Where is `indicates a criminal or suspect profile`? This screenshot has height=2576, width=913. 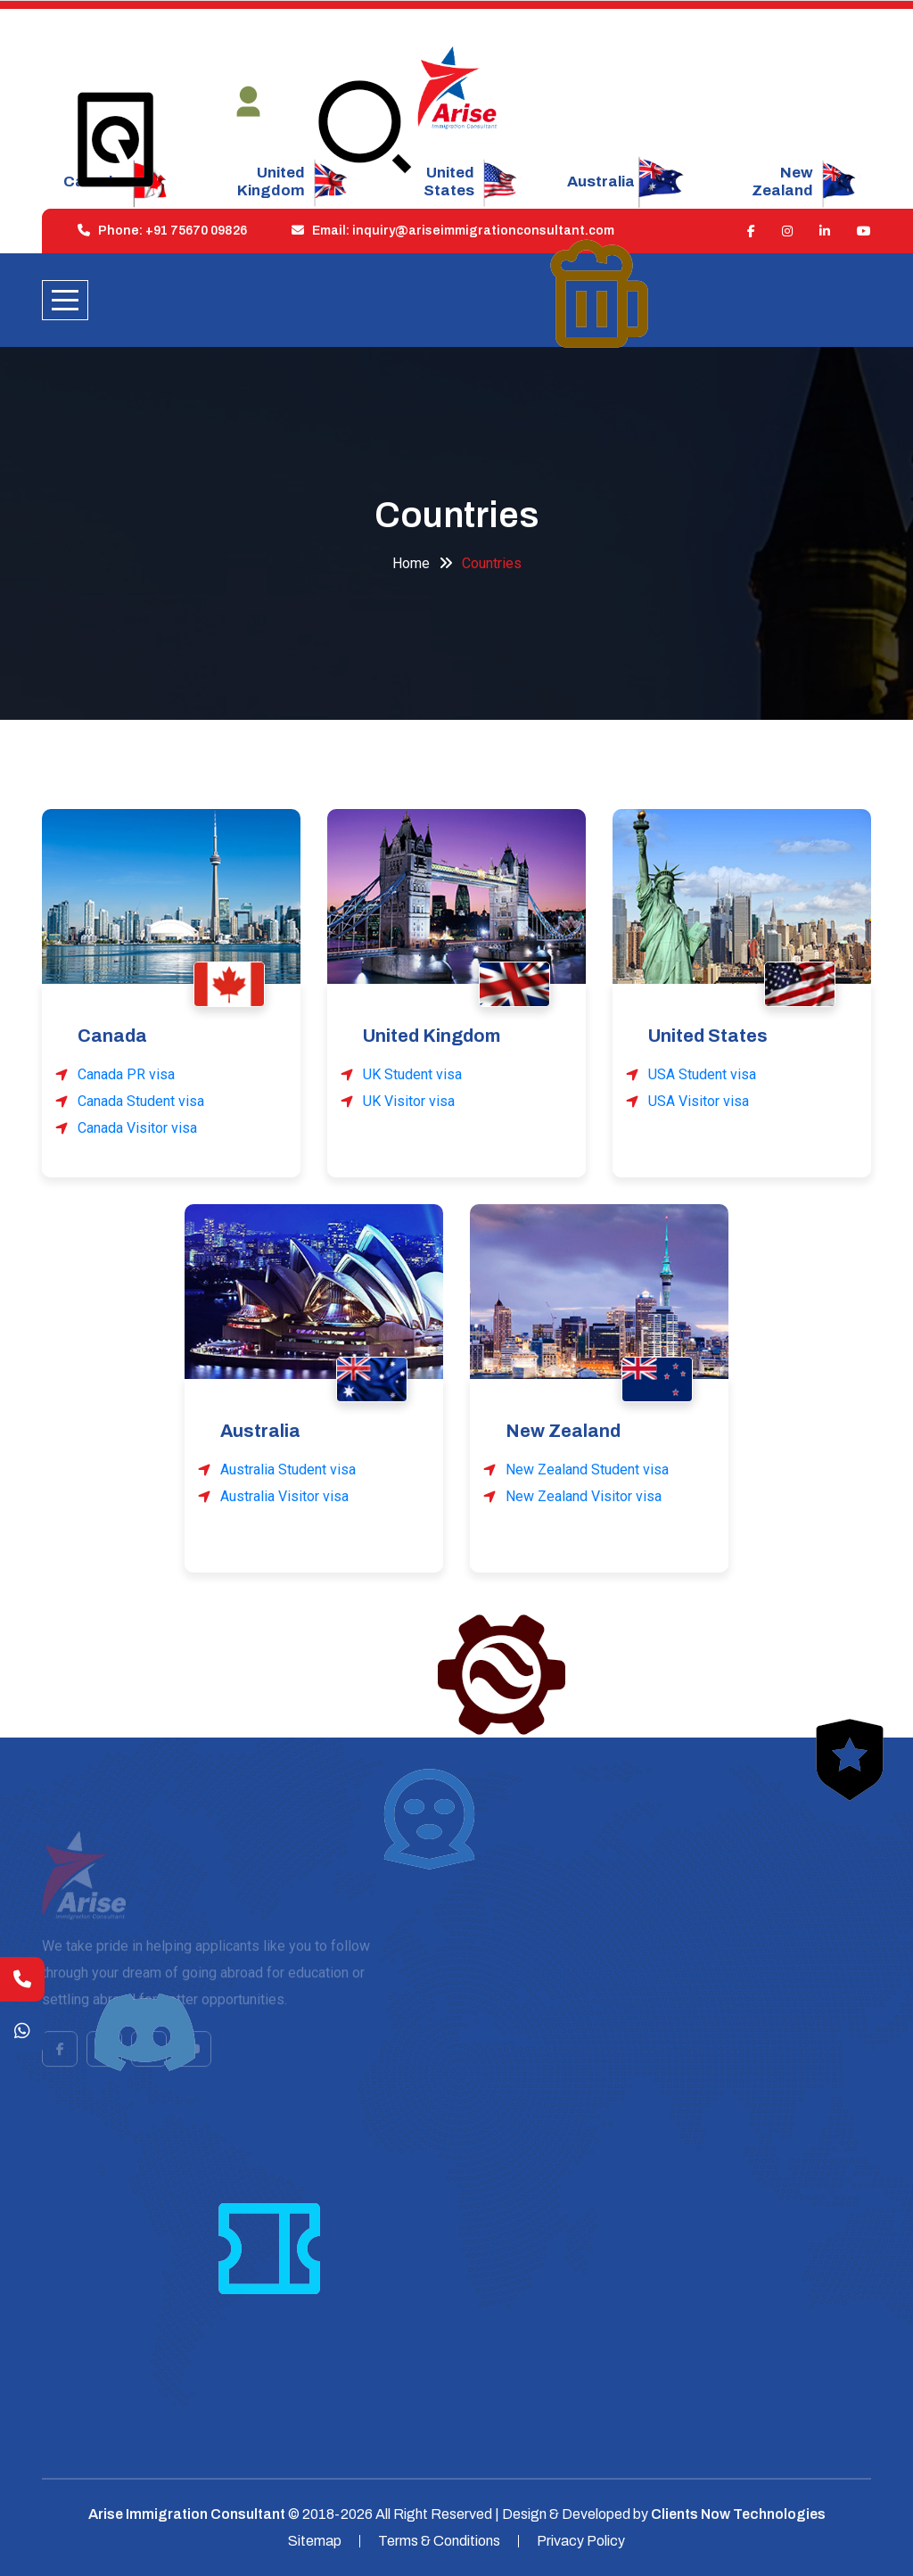
indicates a criminal or suspect profile is located at coordinates (429, 1819).